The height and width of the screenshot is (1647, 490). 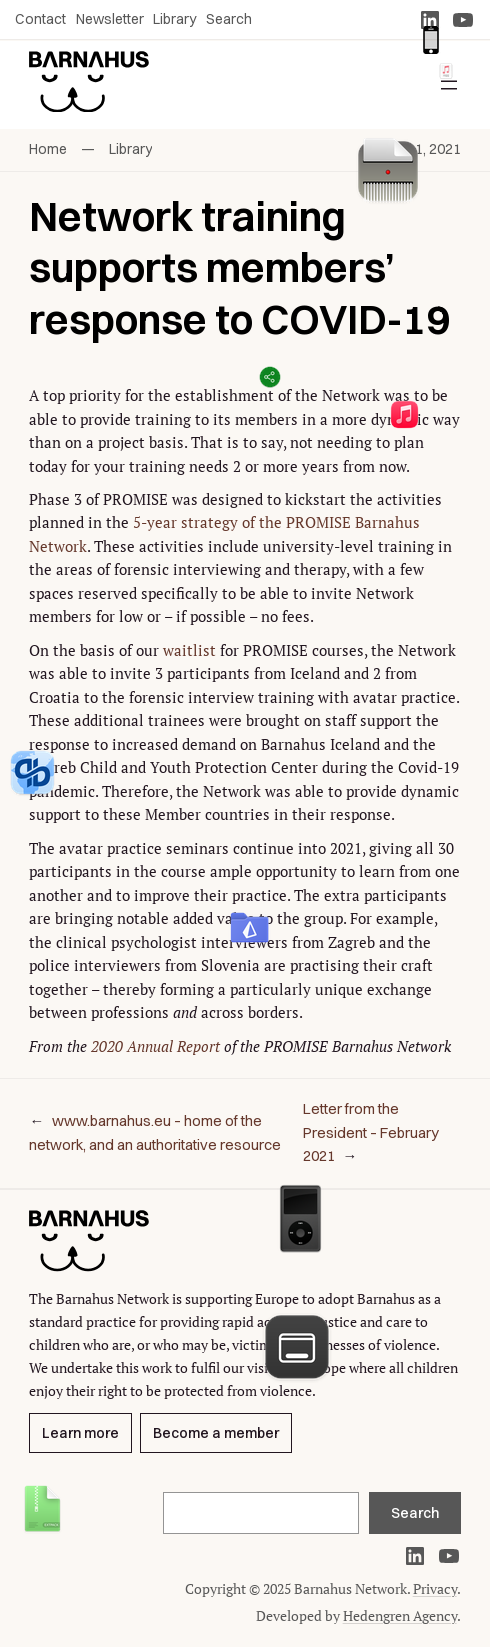 What do you see at coordinates (42, 1509) in the screenshot?
I see `virtualbox extension pack file` at bounding box center [42, 1509].